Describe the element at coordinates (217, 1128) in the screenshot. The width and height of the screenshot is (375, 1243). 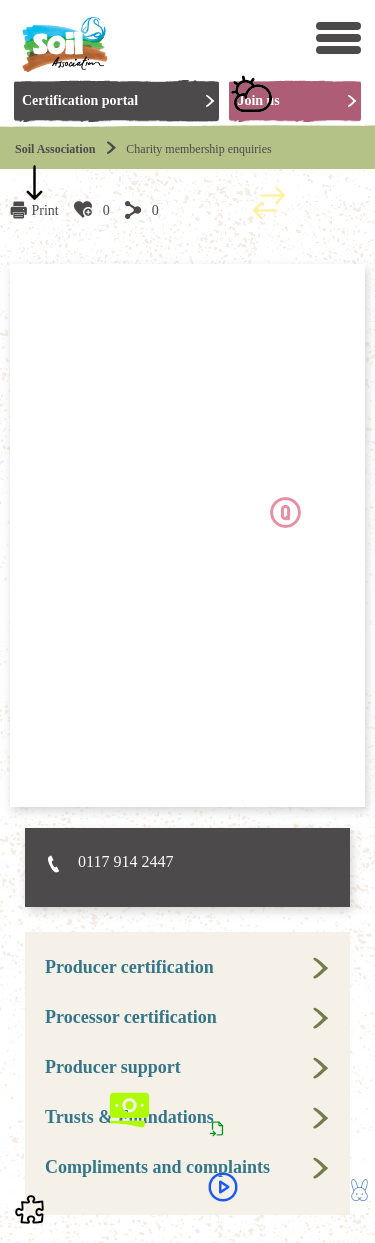
I see `import a file from another source` at that location.